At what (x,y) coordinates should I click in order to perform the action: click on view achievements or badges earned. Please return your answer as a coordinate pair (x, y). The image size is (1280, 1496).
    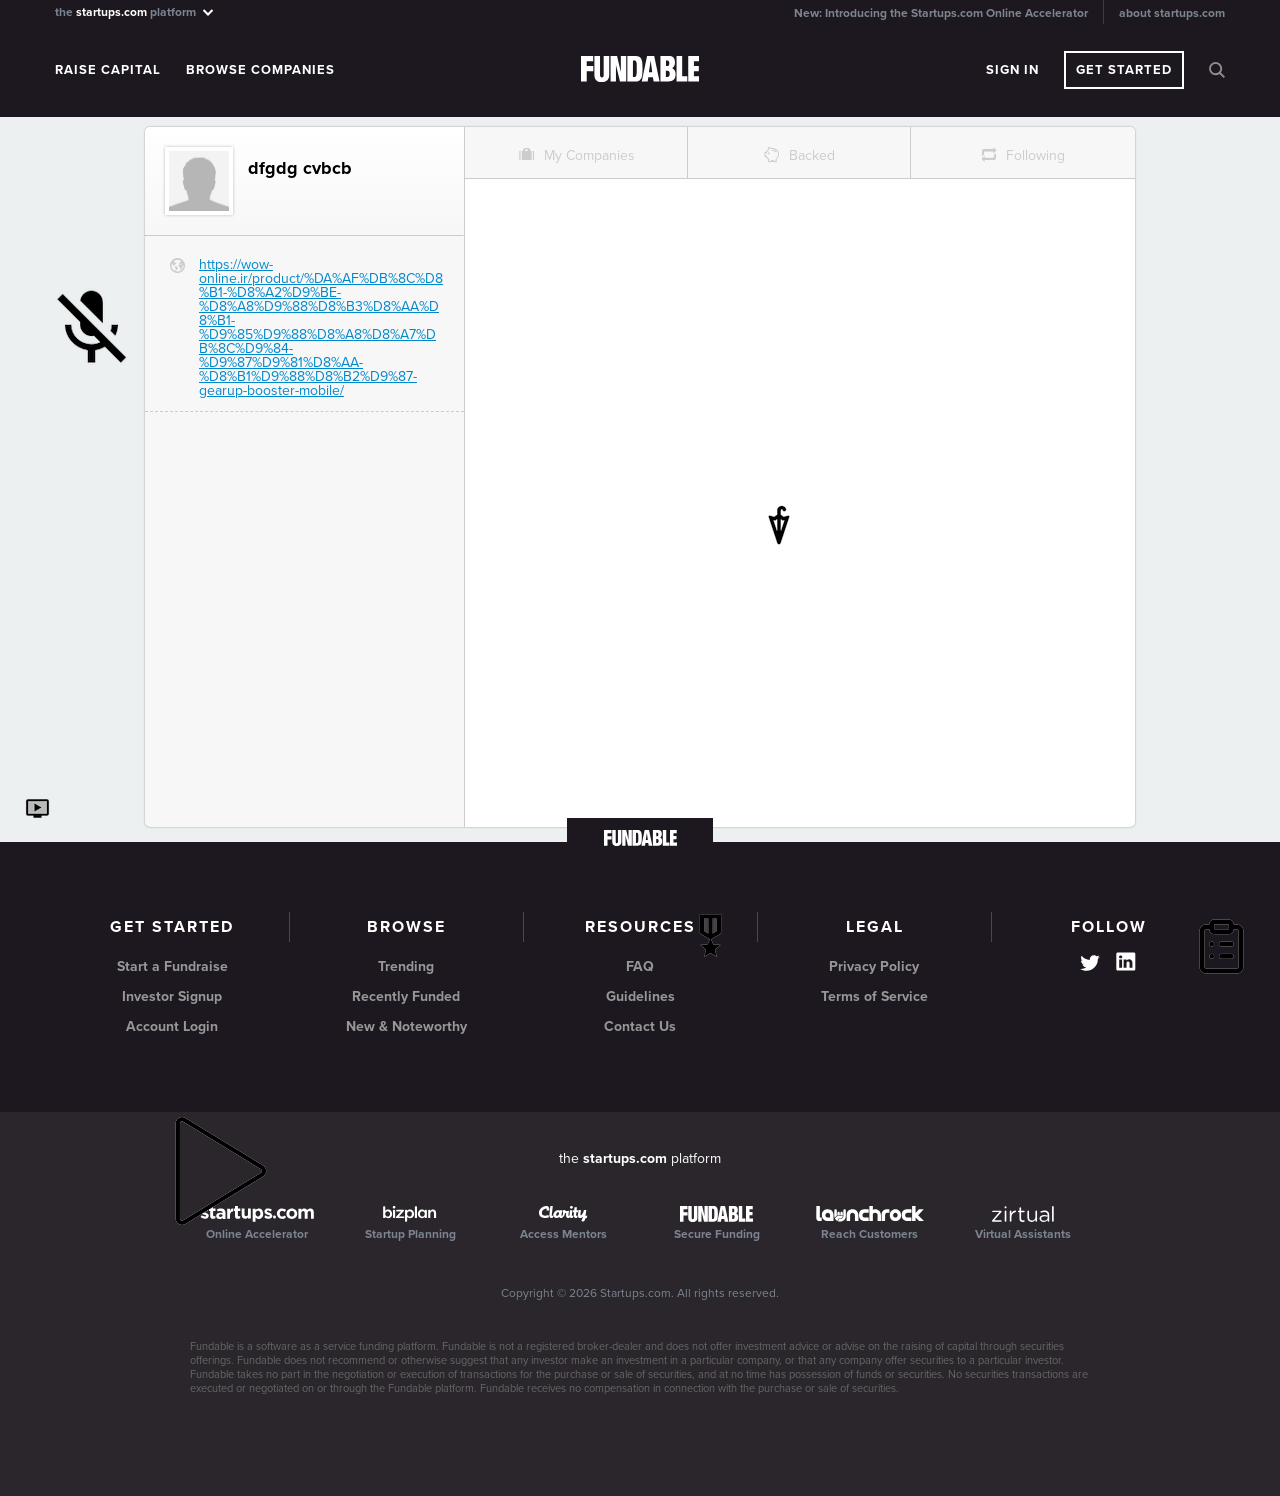
    Looking at the image, I should click on (710, 935).